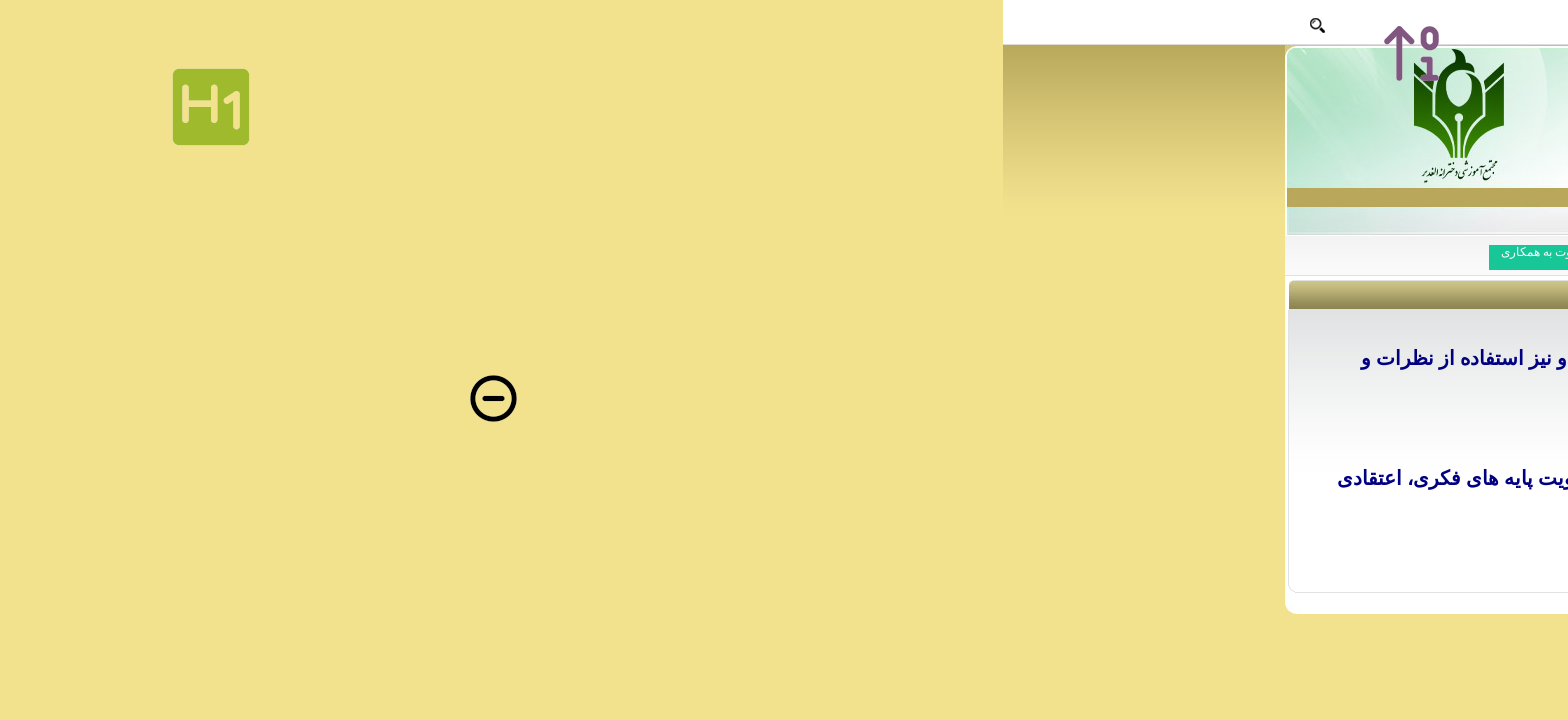 The image size is (1568, 720). I want to click on format text as heading level 1, so click(211, 107).